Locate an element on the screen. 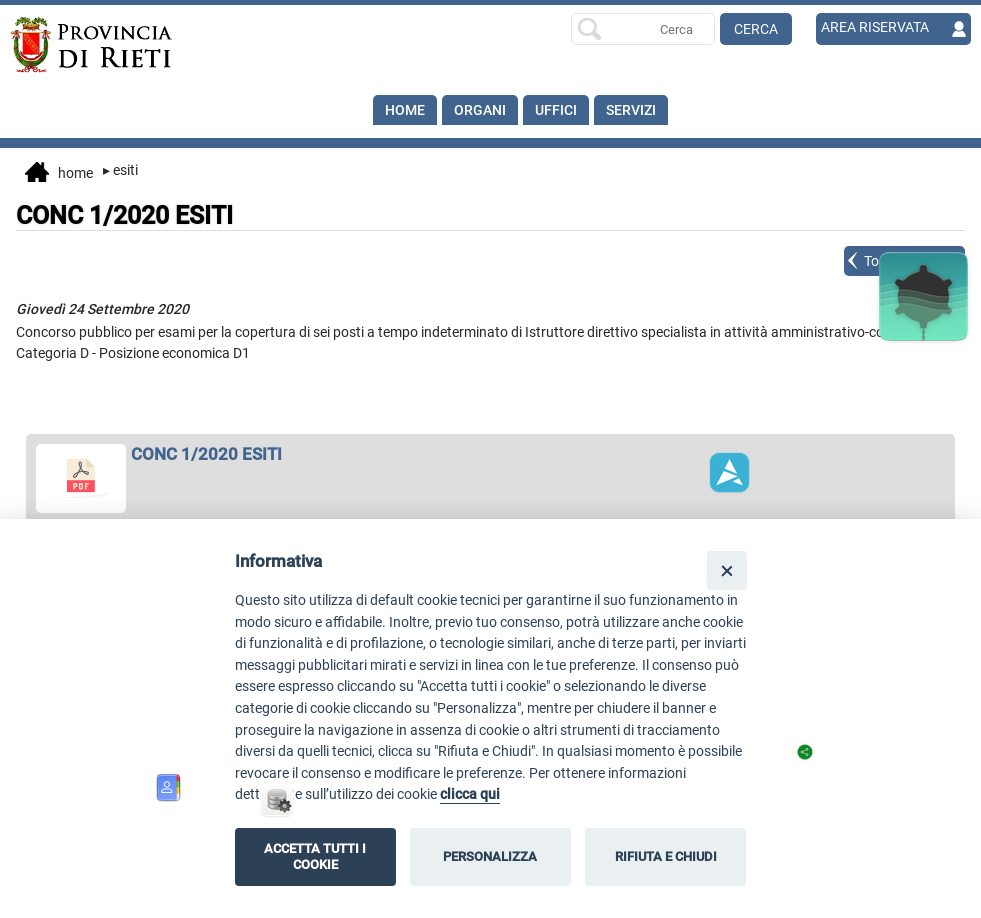  launch the artix linux application is located at coordinates (729, 472).